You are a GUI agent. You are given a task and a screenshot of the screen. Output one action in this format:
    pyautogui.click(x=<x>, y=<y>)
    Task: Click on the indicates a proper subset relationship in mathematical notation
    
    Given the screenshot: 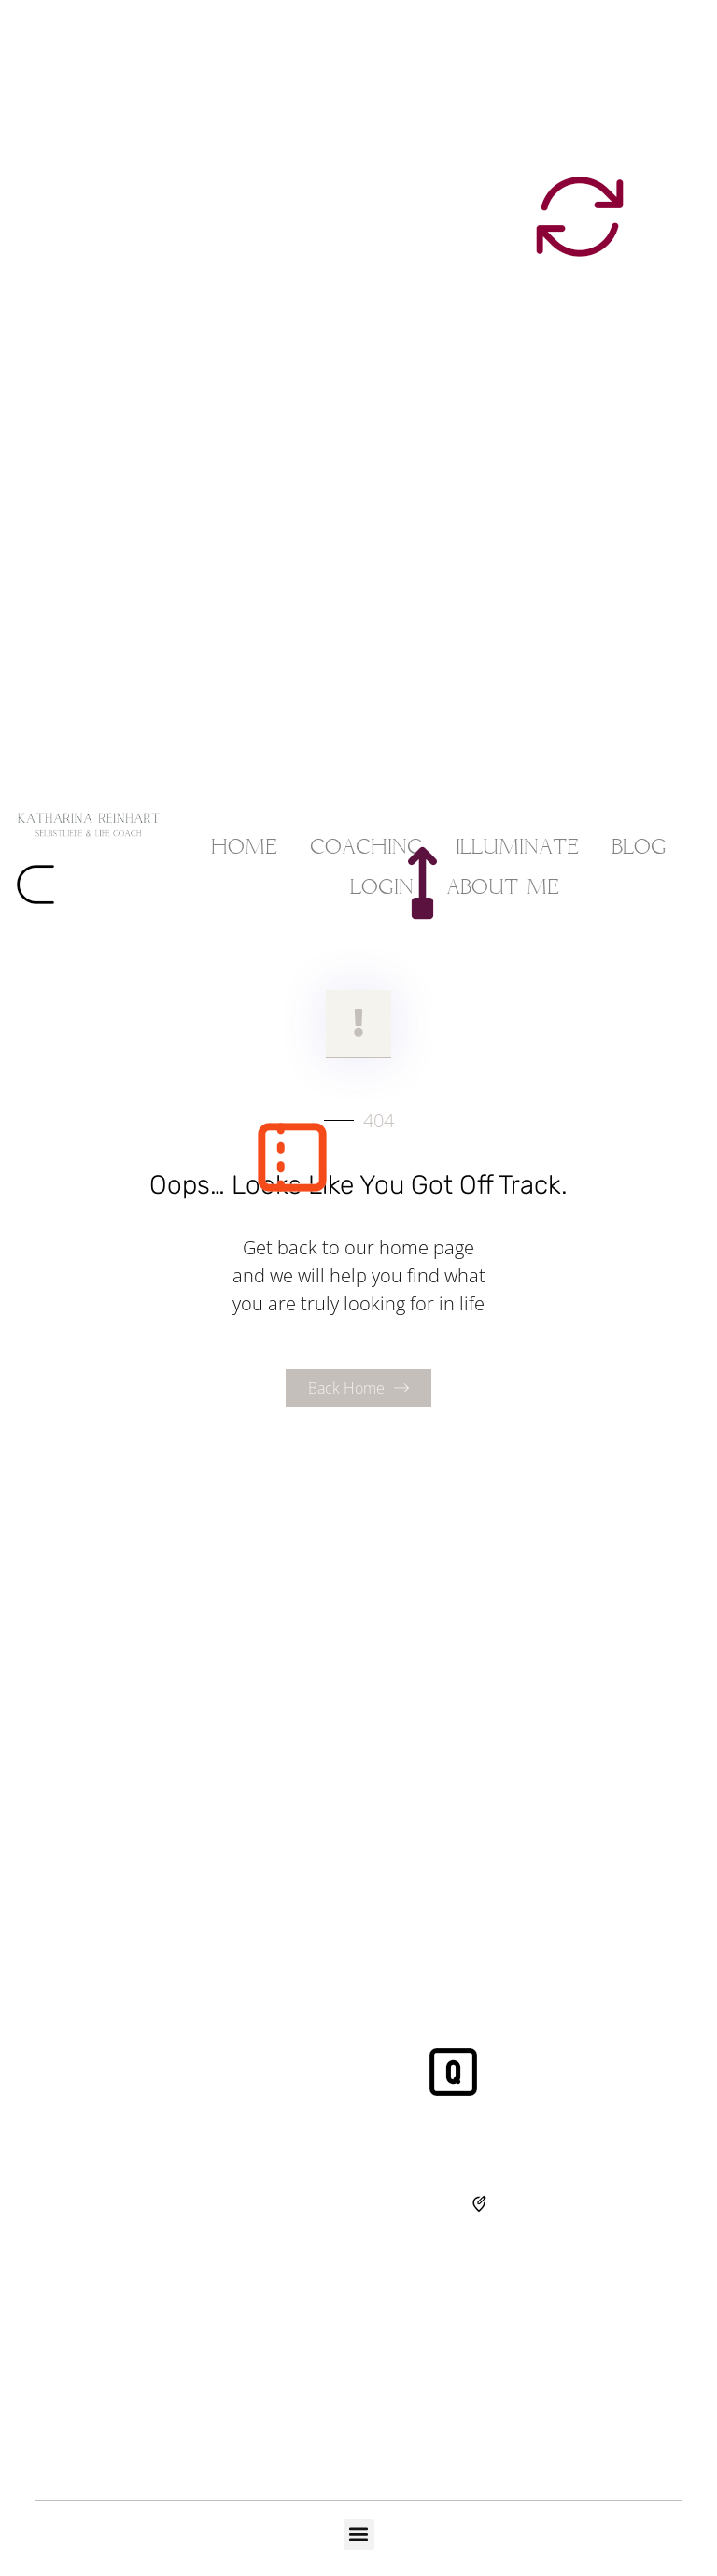 What is the action you would take?
    pyautogui.click(x=36, y=885)
    